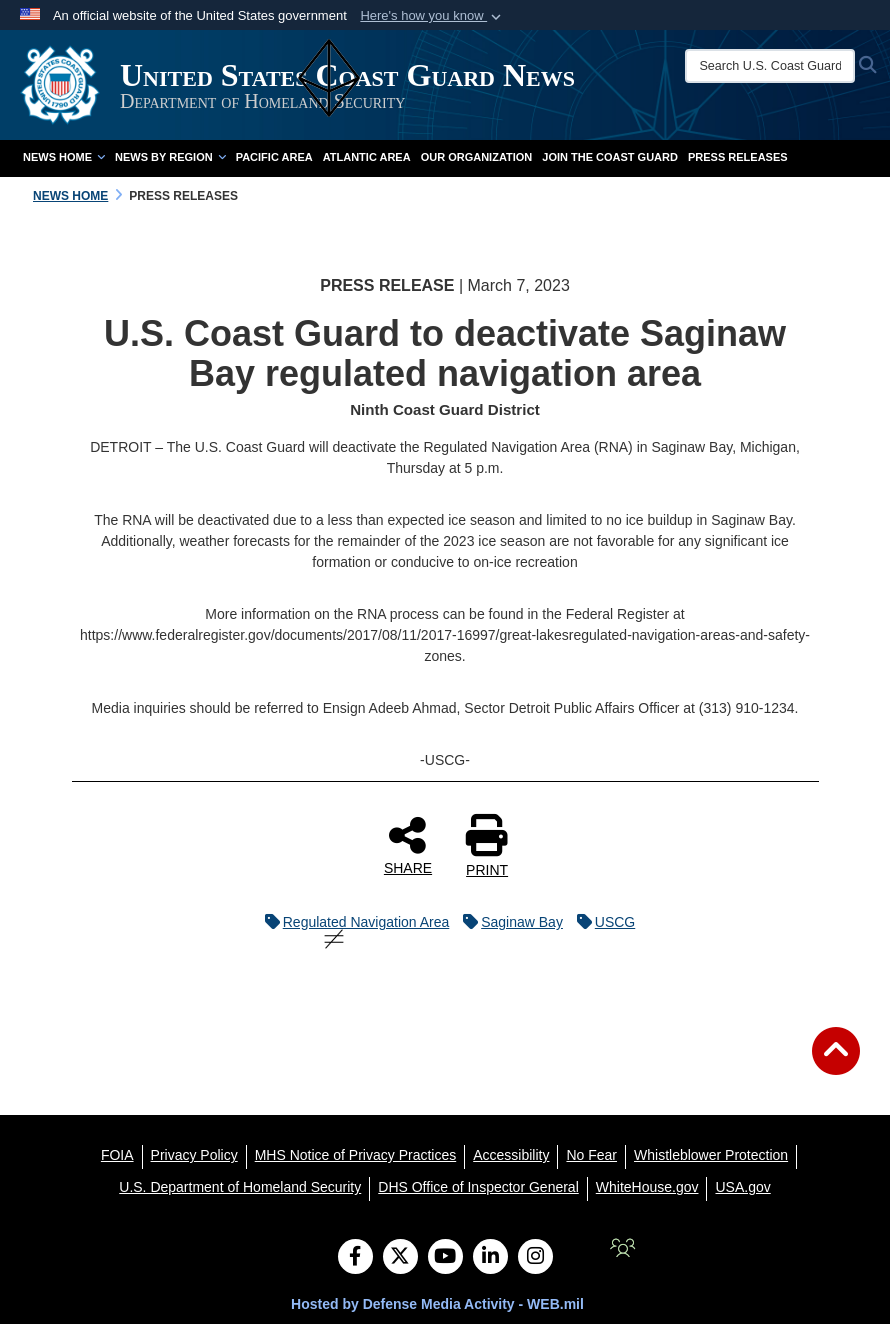 Image resolution: width=890 pixels, height=1324 pixels. I want to click on view ethereum balance or wallet, so click(329, 78).